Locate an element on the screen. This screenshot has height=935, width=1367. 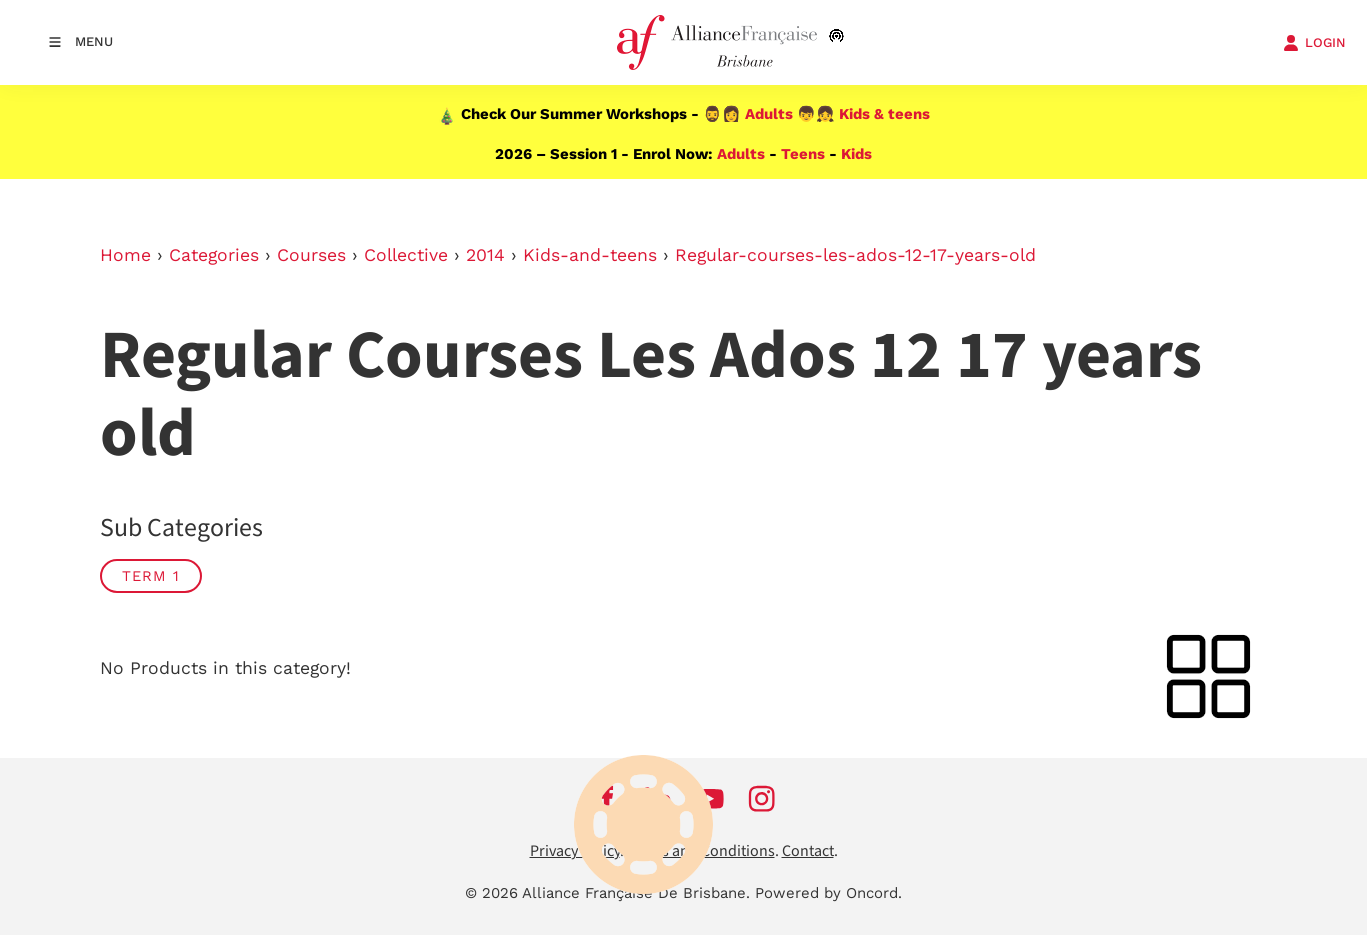
enable wifi hotspot or tethering is located at coordinates (836, 35).